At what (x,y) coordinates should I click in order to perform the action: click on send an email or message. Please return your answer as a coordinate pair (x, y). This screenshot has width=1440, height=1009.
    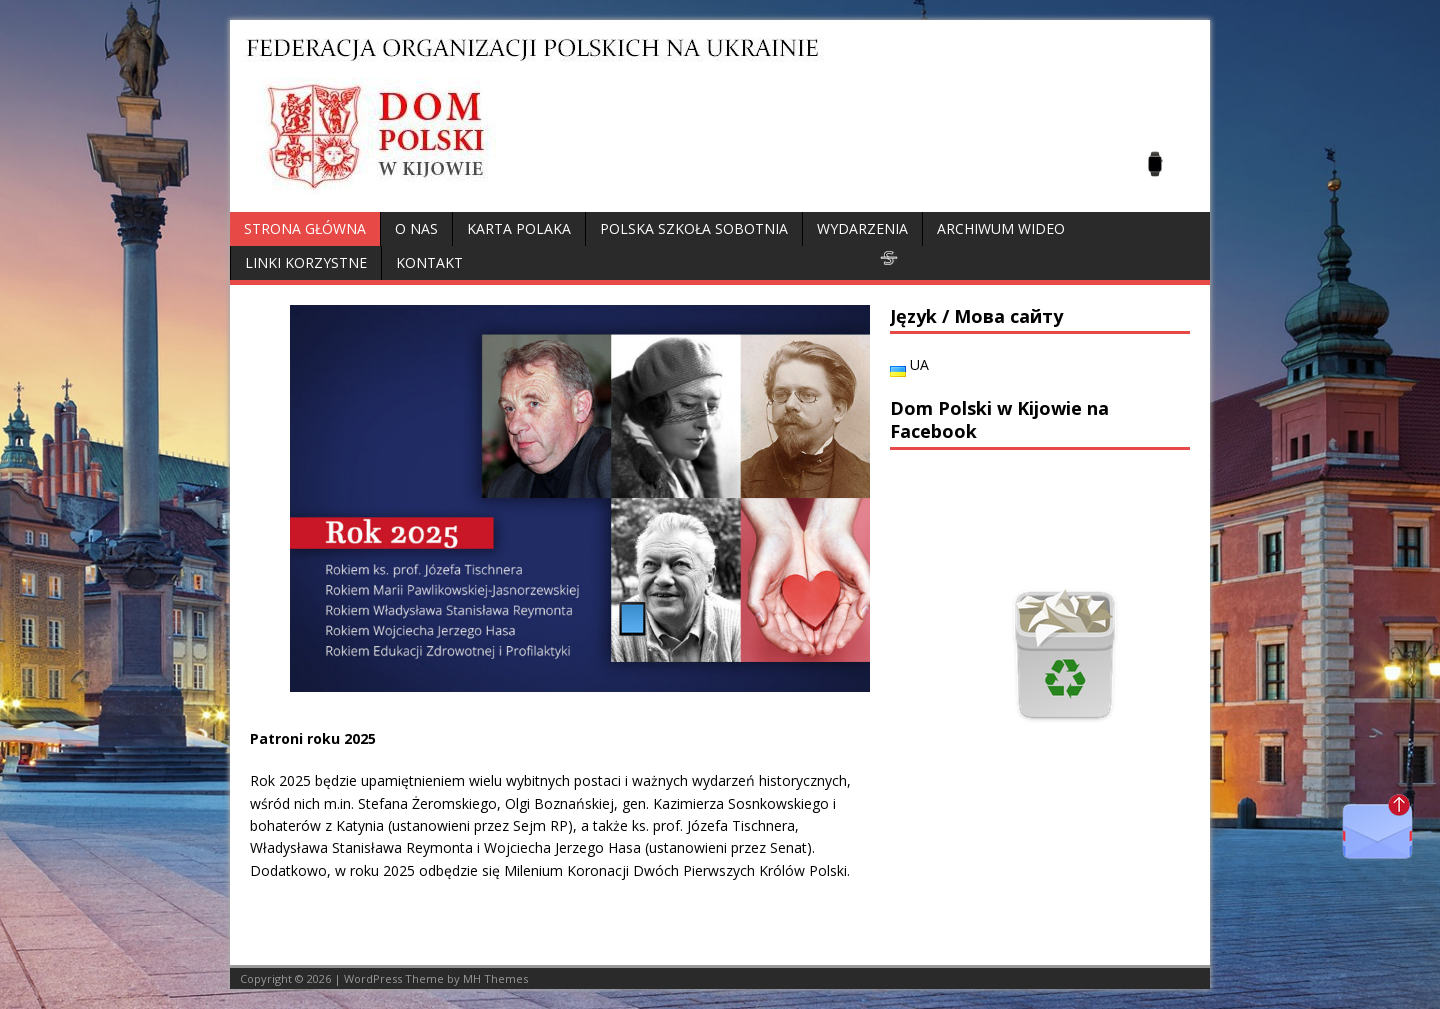
    Looking at the image, I should click on (1377, 831).